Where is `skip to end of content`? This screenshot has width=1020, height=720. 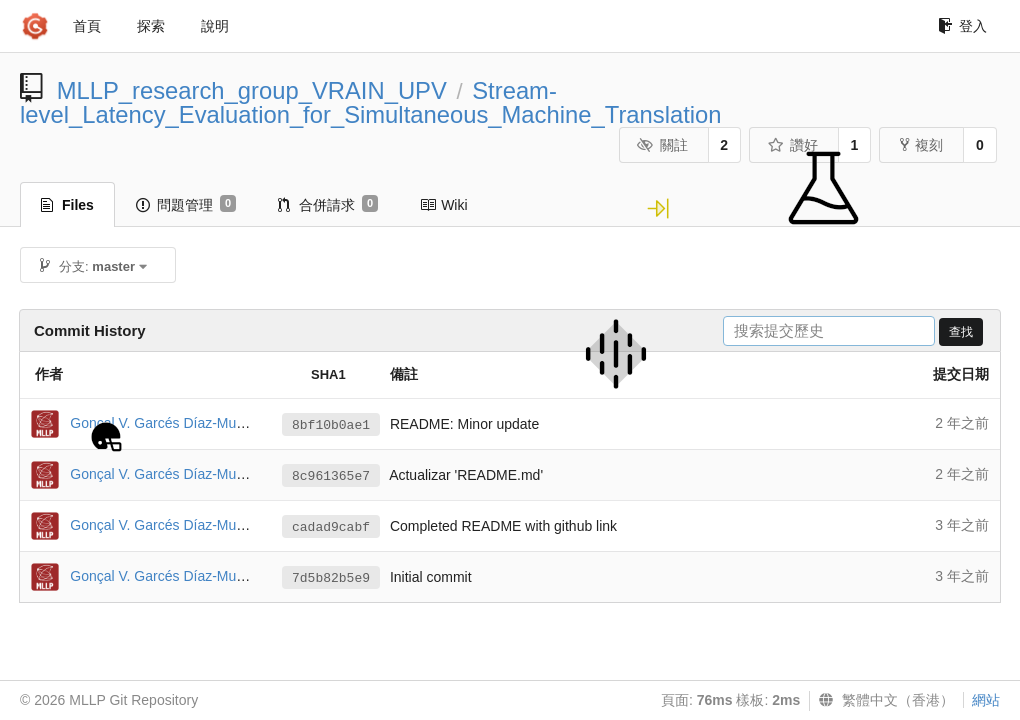
skip to end of content is located at coordinates (658, 208).